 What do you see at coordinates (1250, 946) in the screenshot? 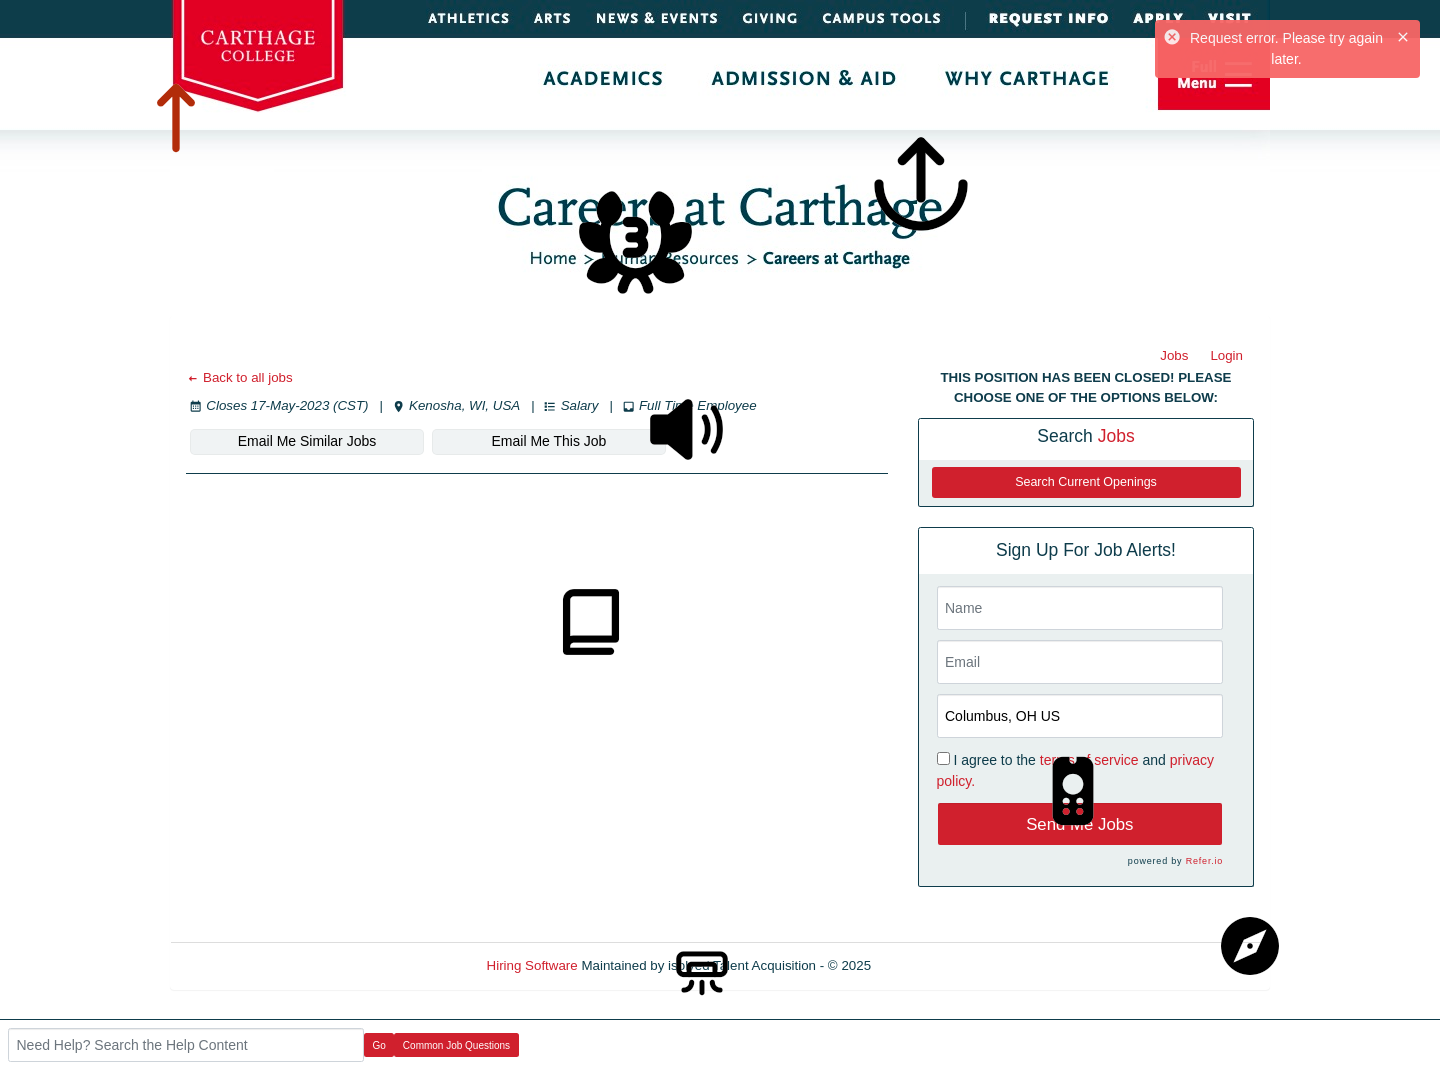
I see `explore nearby places or content` at bounding box center [1250, 946].